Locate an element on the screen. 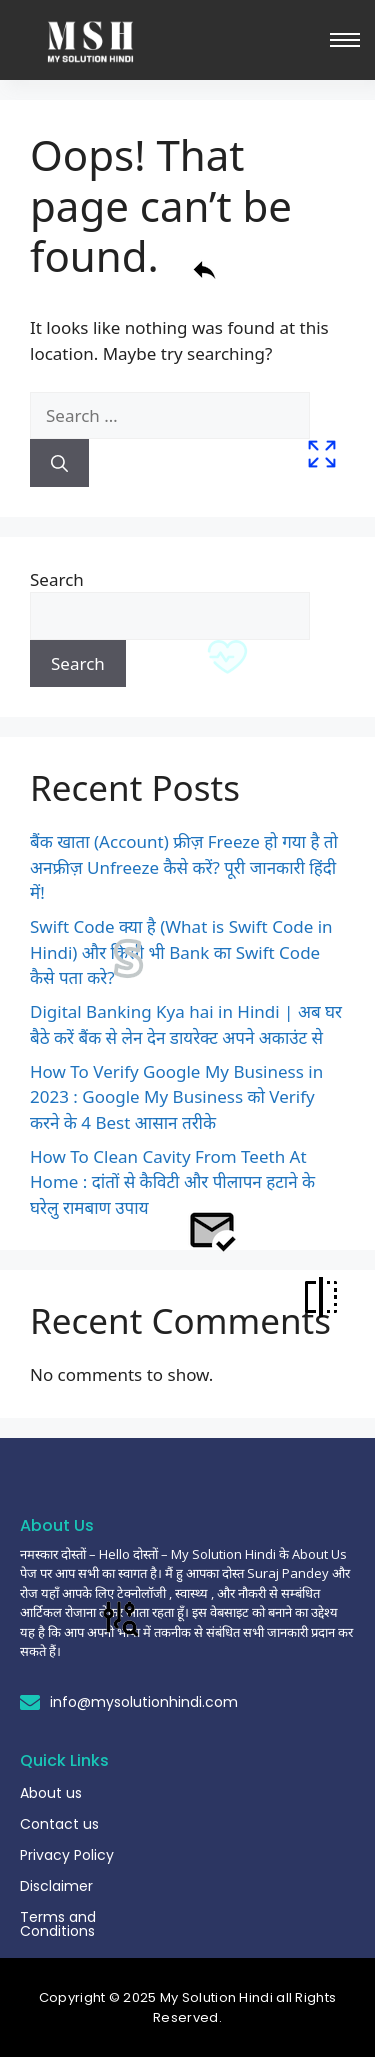  view health or fitness metrics is located at coordinates (227, 655).